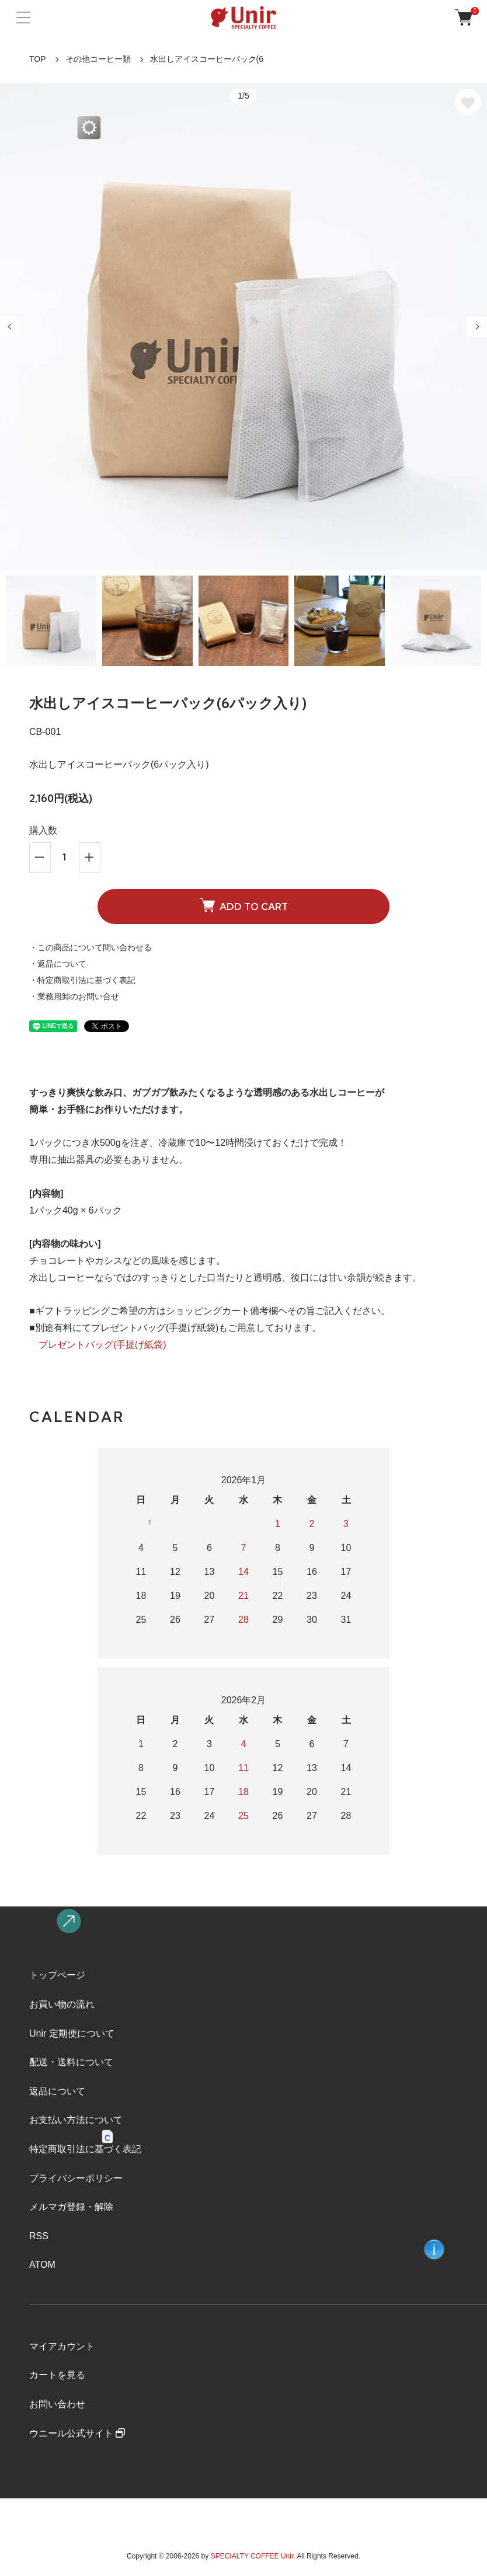 Image resolution: width=487 pixels, height=2576 pixels. What do you see at coordinates (434, 2249) in the screenshot?
I see `access help or about information` at bounding box center [434, 2249].